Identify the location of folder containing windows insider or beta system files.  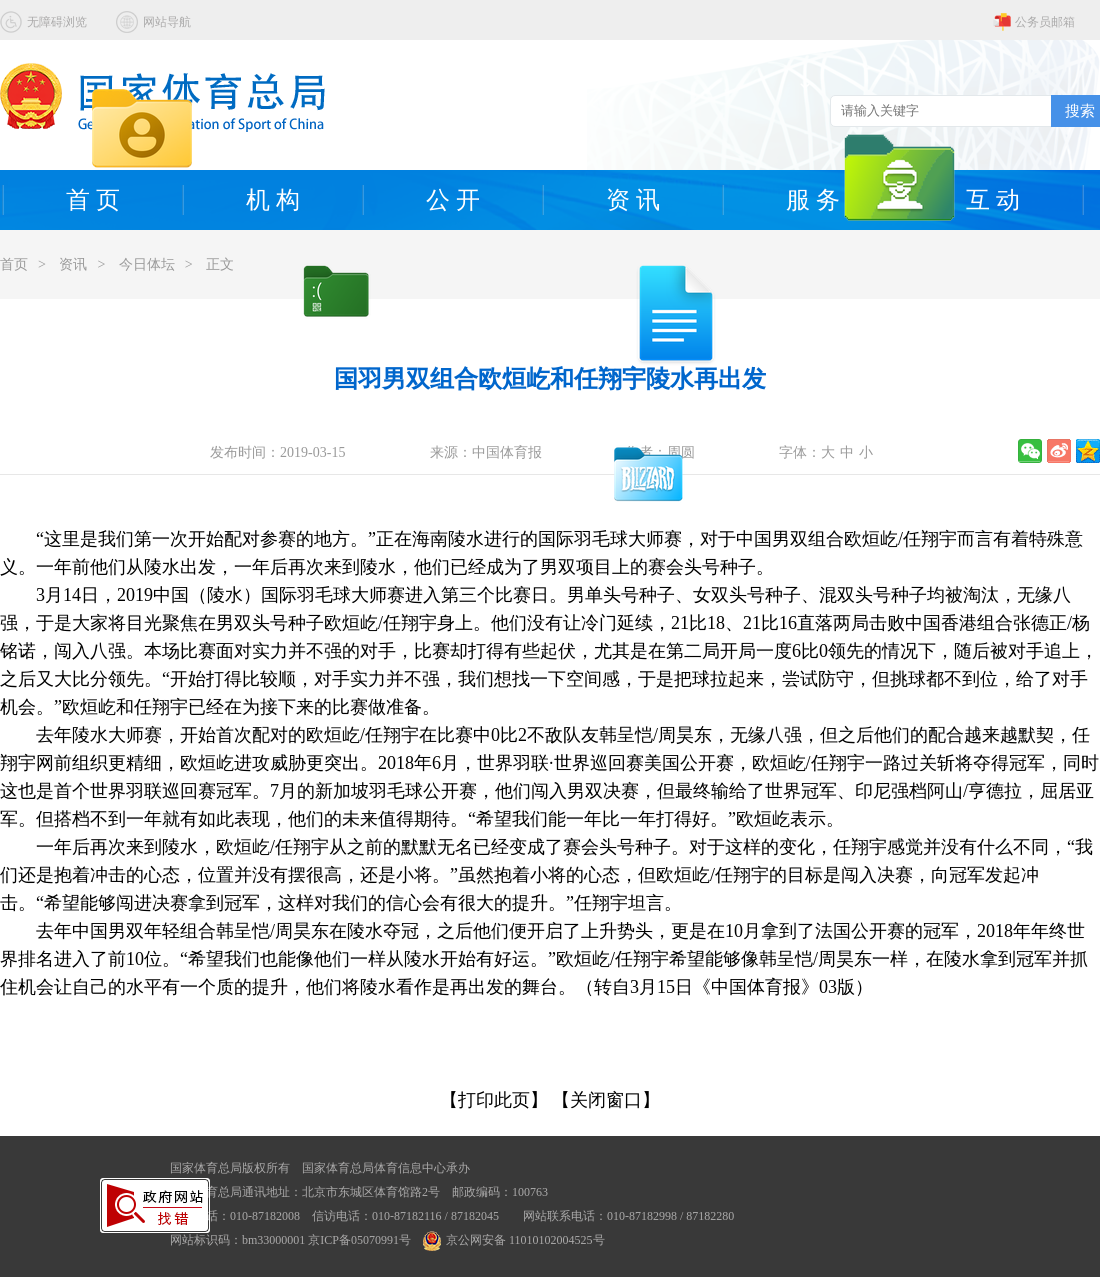
(336, 293).